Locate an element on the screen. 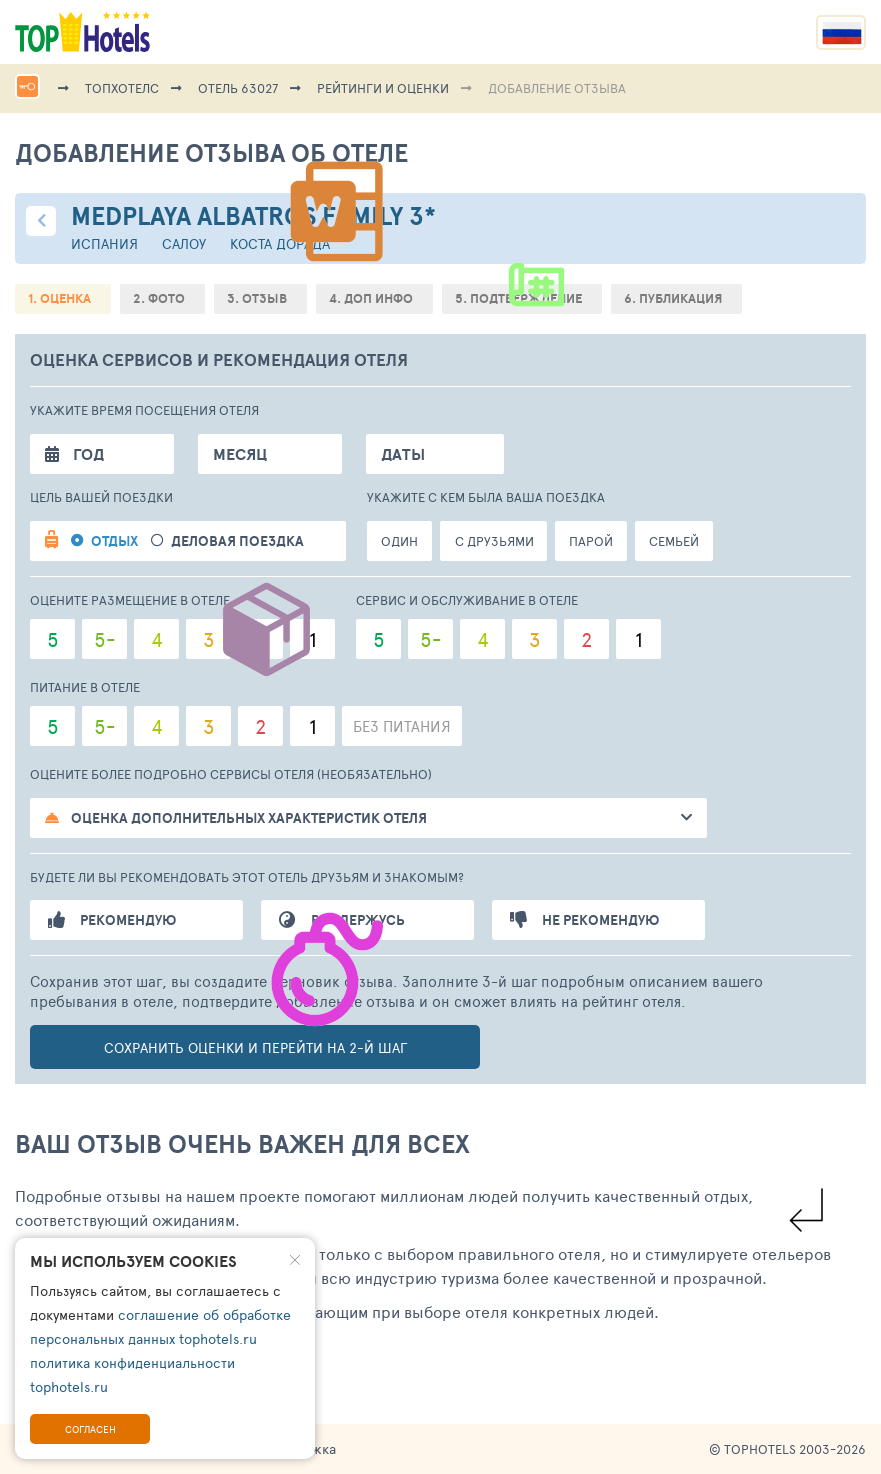  view project blueprints or technical plans is located at coordinates (536, 286).